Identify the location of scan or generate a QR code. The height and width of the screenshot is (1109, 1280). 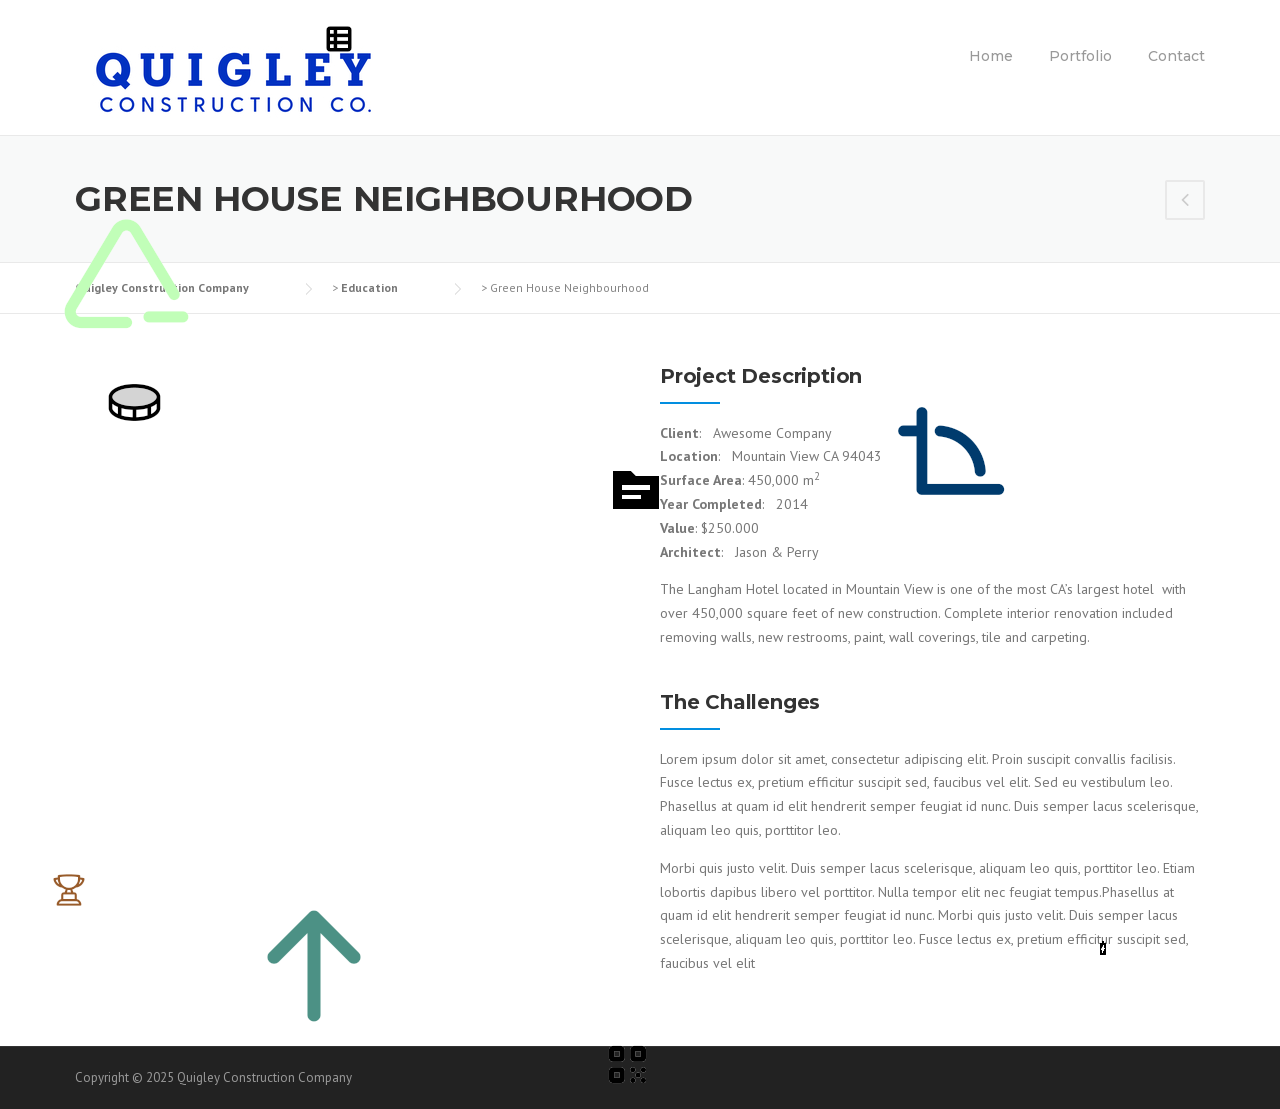
(627, 1064).